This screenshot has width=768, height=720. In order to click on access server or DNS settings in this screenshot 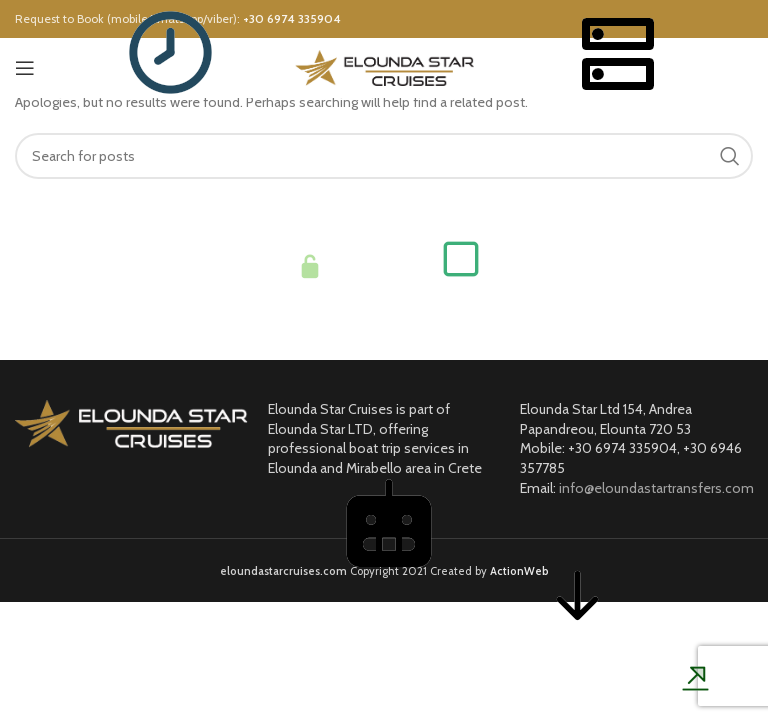, I will do `click(618, 54)`.